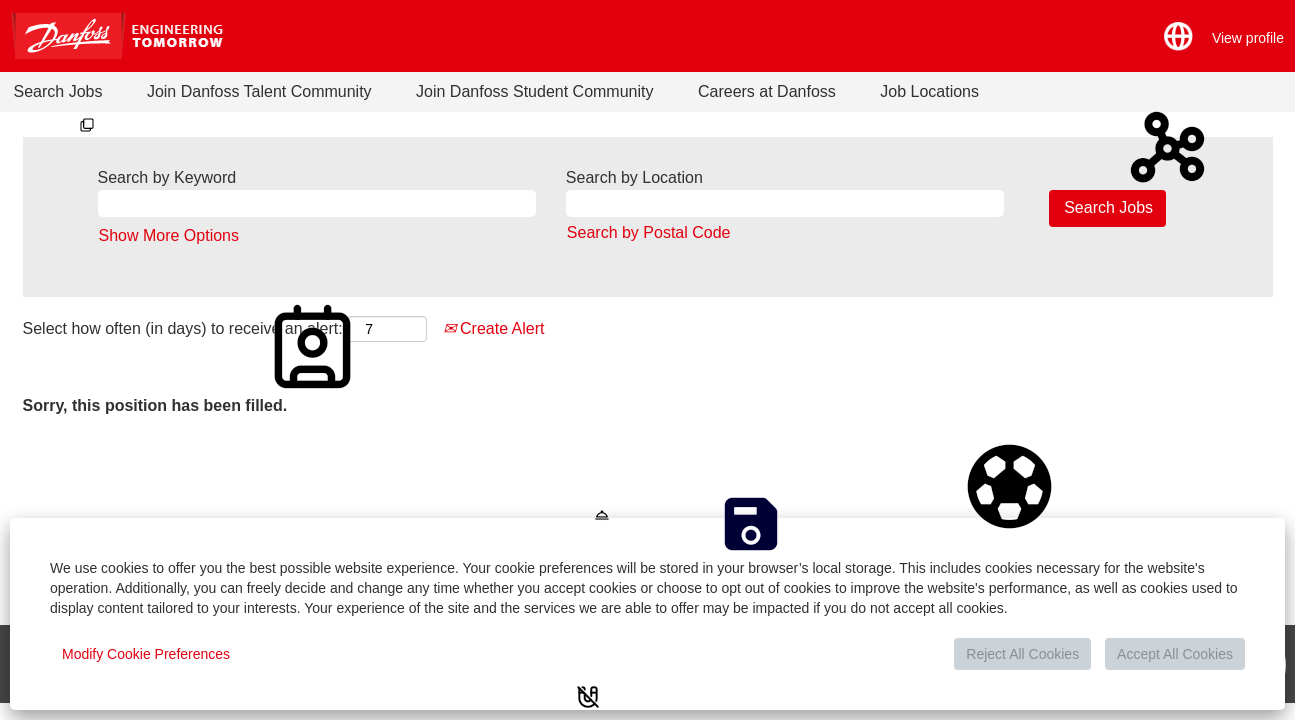  I want to click on view contact details, so click(312, 346).